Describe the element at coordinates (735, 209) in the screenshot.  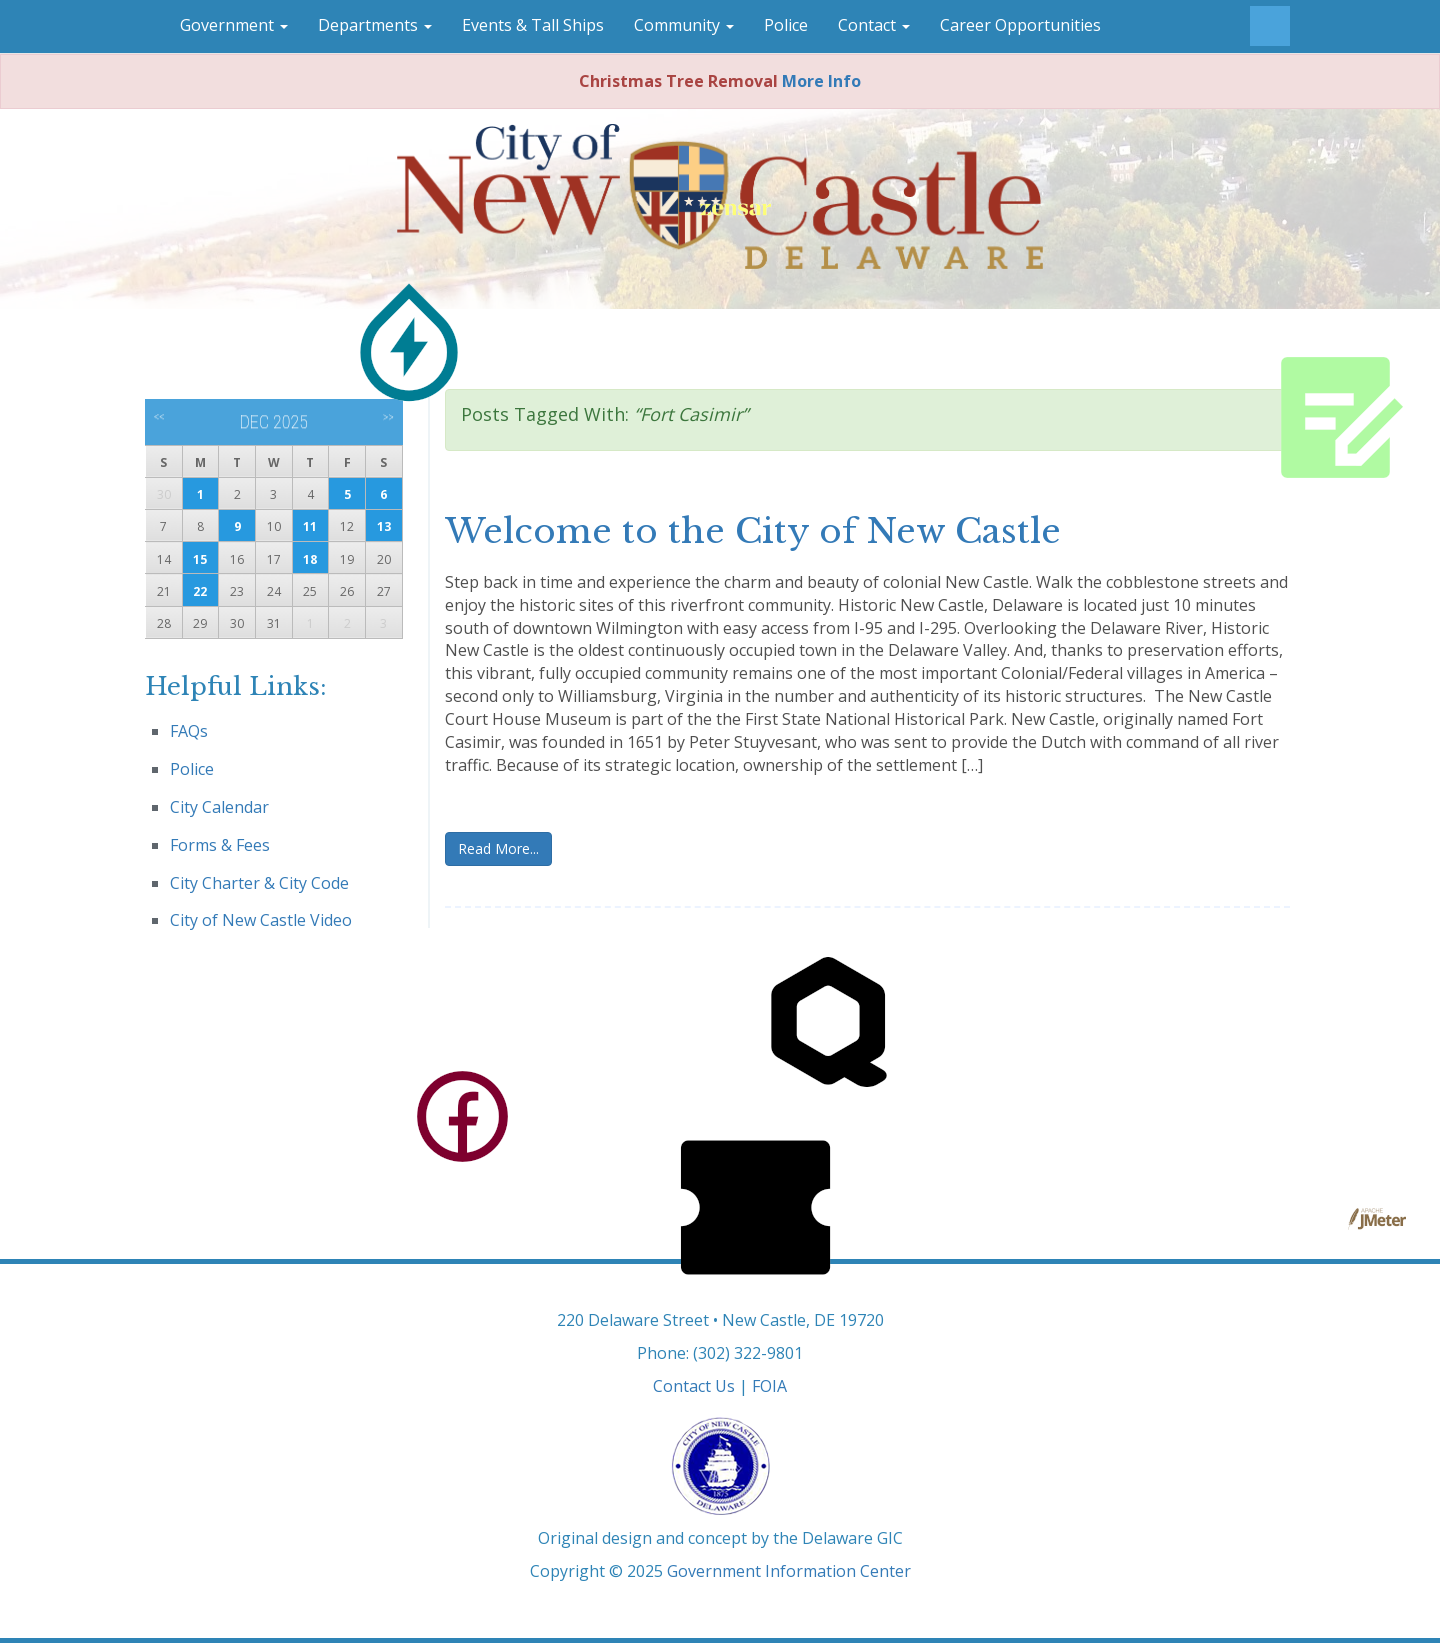
I see `zensar technologies company logo` at that location.